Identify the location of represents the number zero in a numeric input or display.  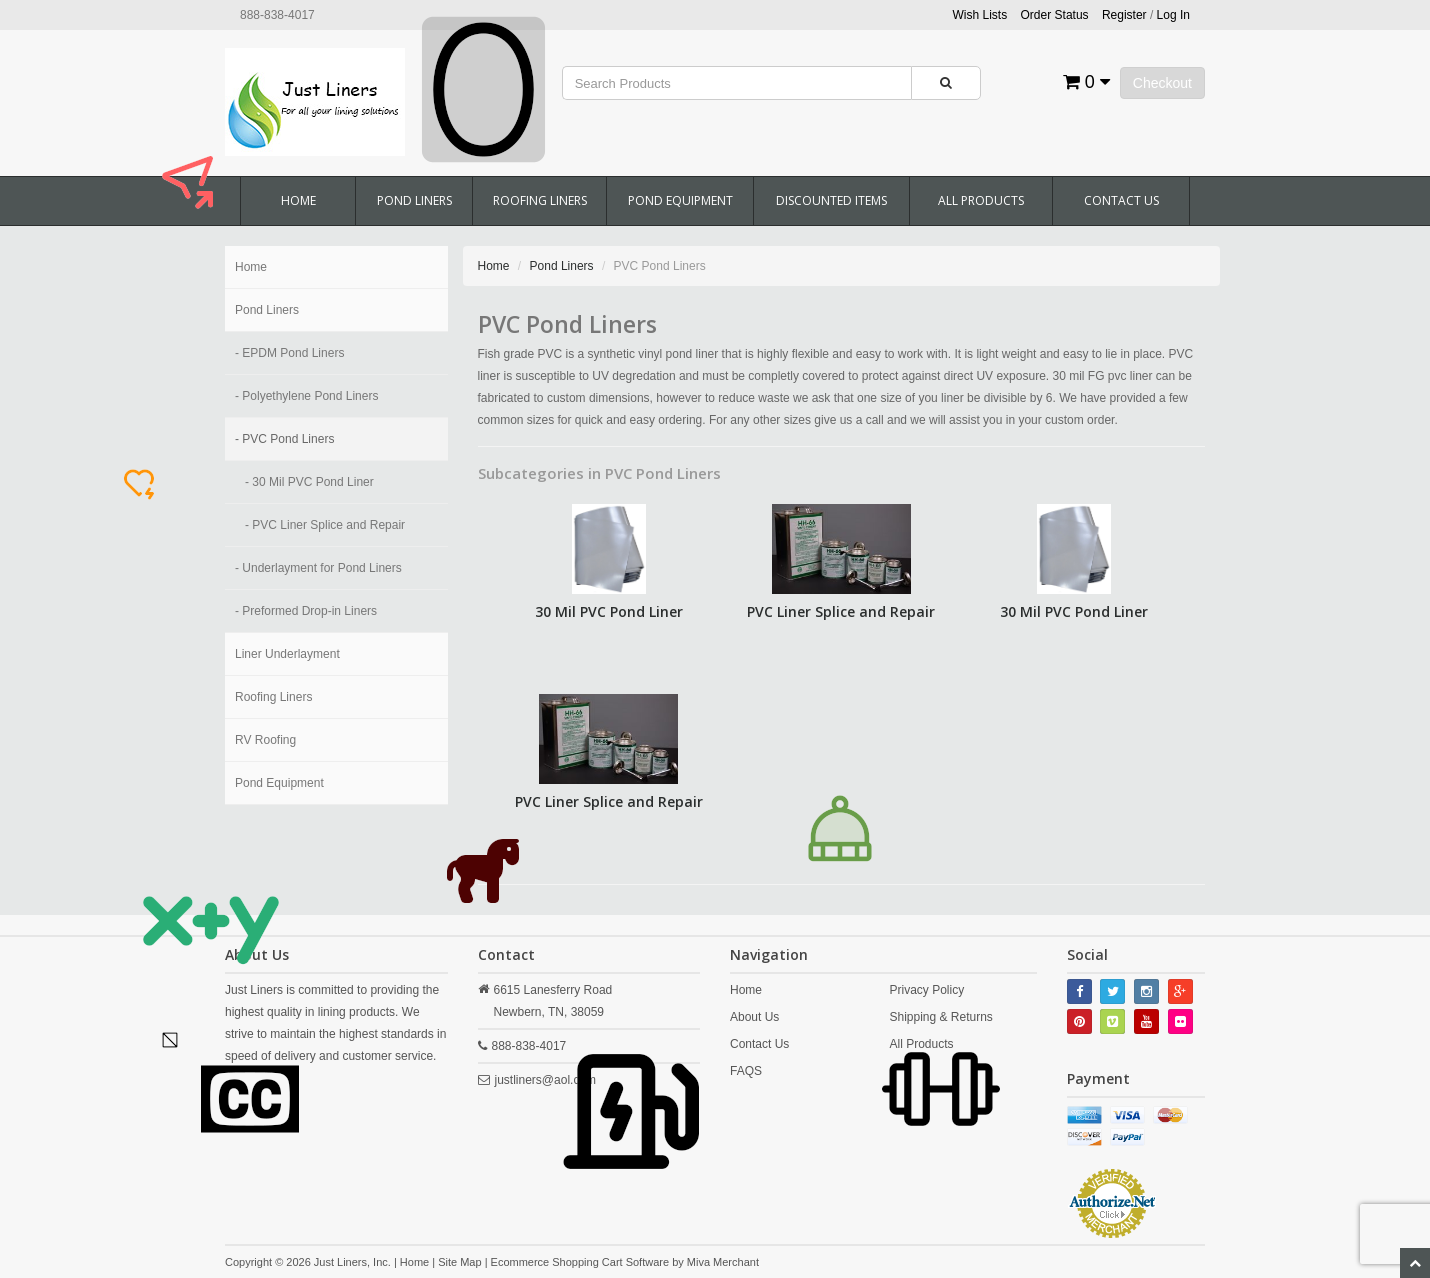
(483, 89).